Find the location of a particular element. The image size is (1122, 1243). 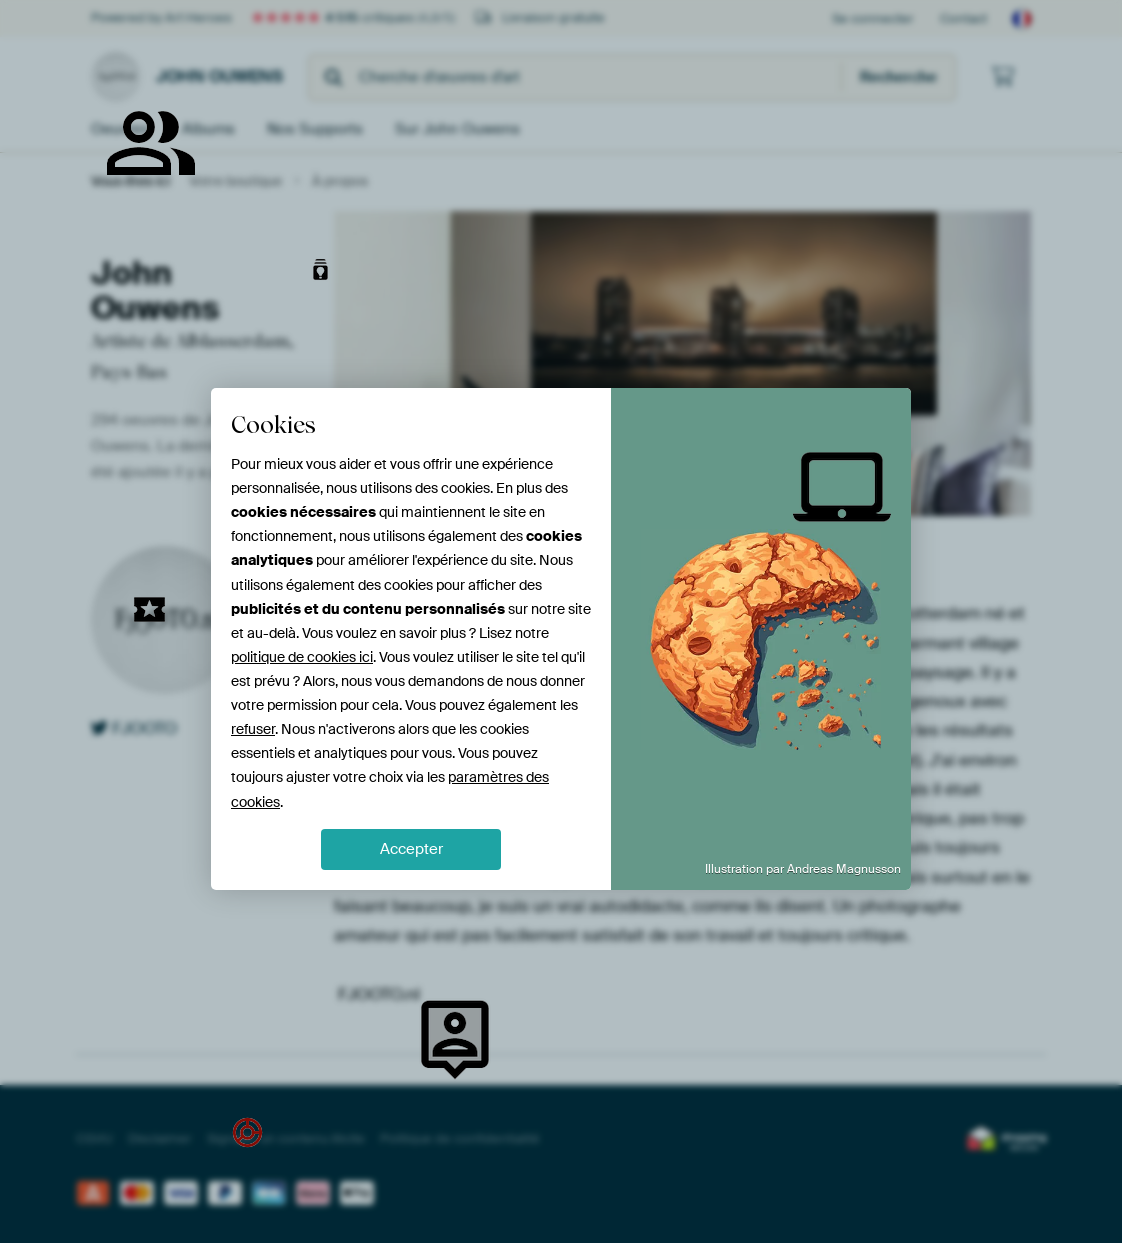

view batch prediction results is located at coordinates (320, 269).